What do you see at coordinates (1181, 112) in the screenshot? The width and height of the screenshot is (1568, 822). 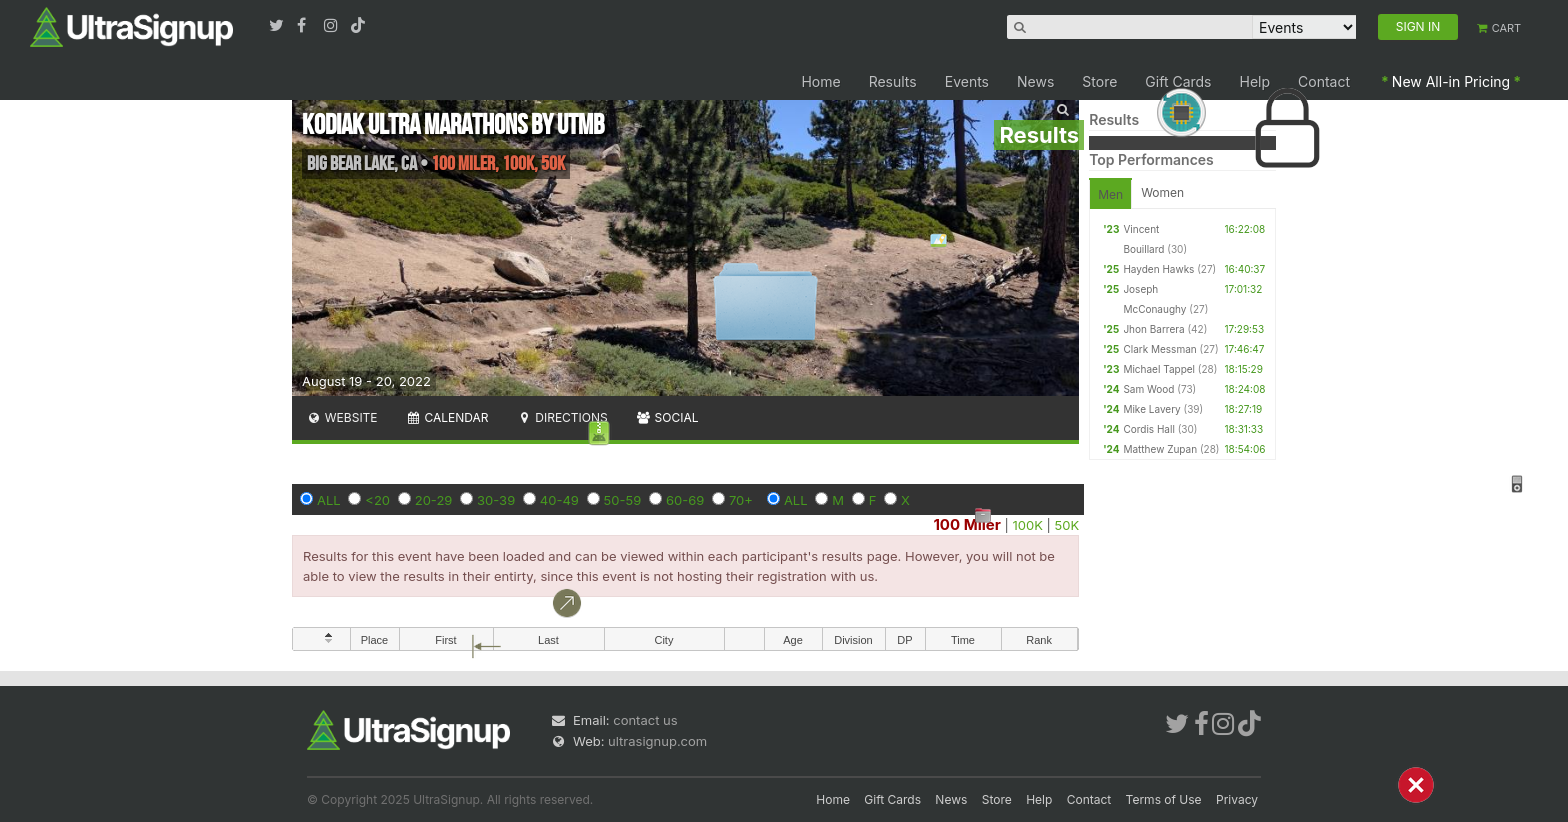 I see `access firmware or system component settings` at bounding box center [1181, 112].